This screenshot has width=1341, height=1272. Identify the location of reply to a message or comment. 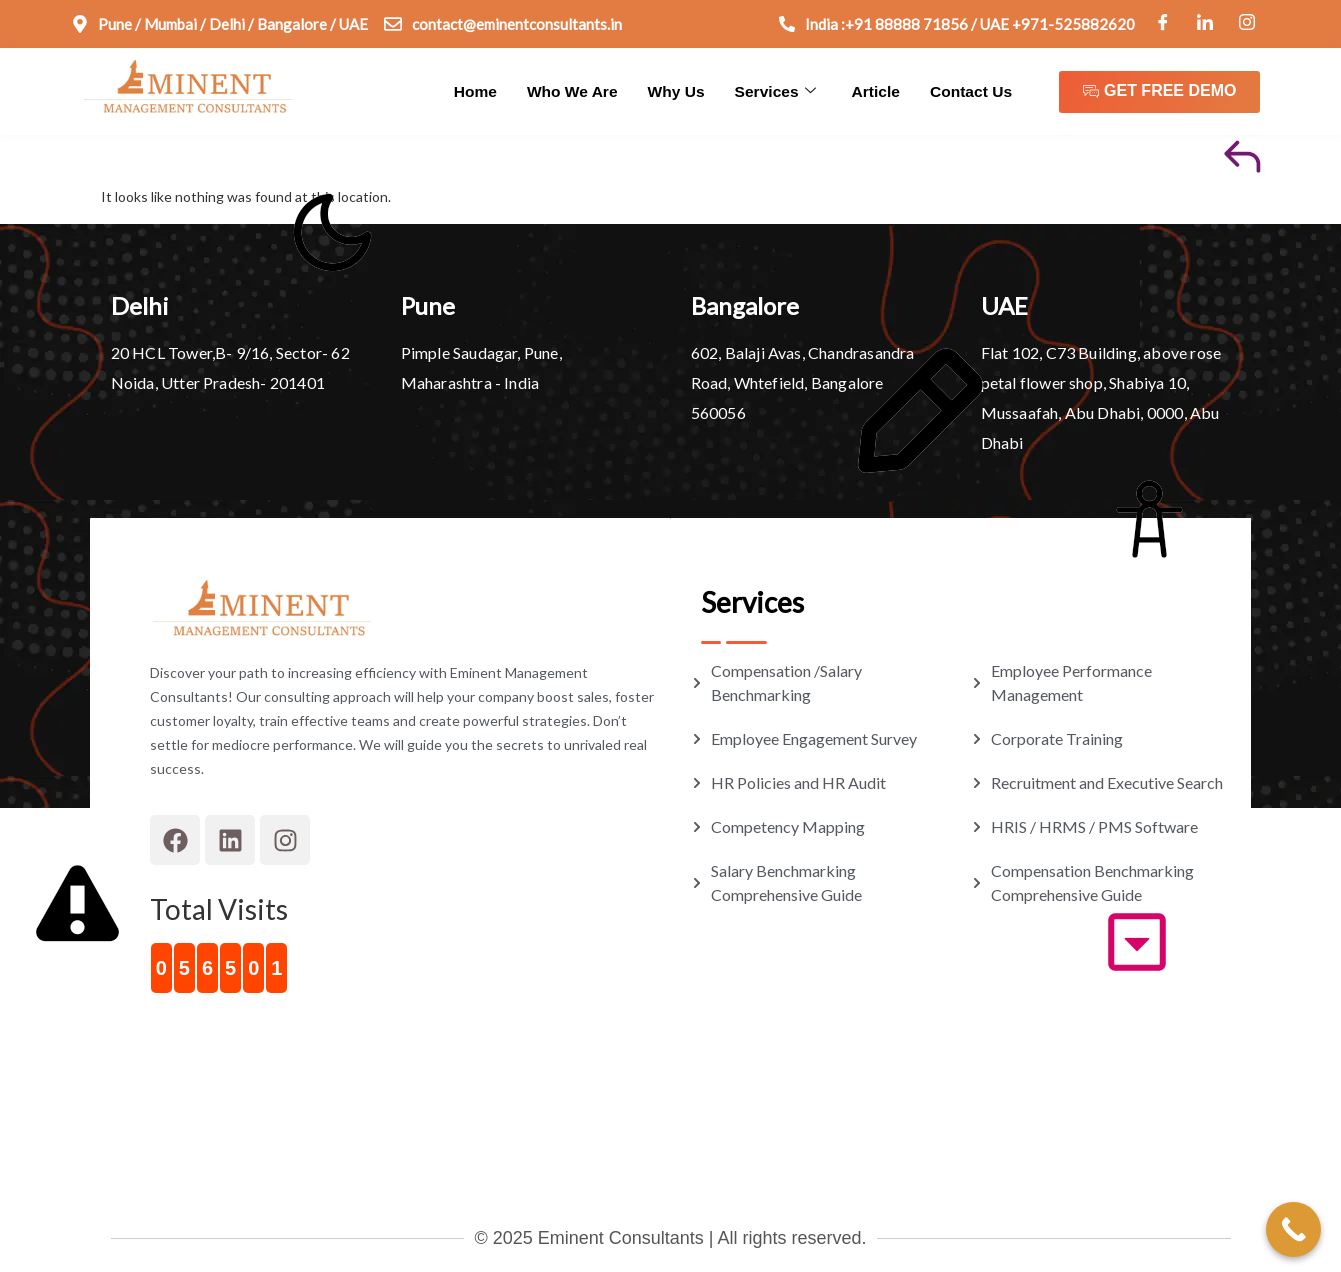
(1242, 157).